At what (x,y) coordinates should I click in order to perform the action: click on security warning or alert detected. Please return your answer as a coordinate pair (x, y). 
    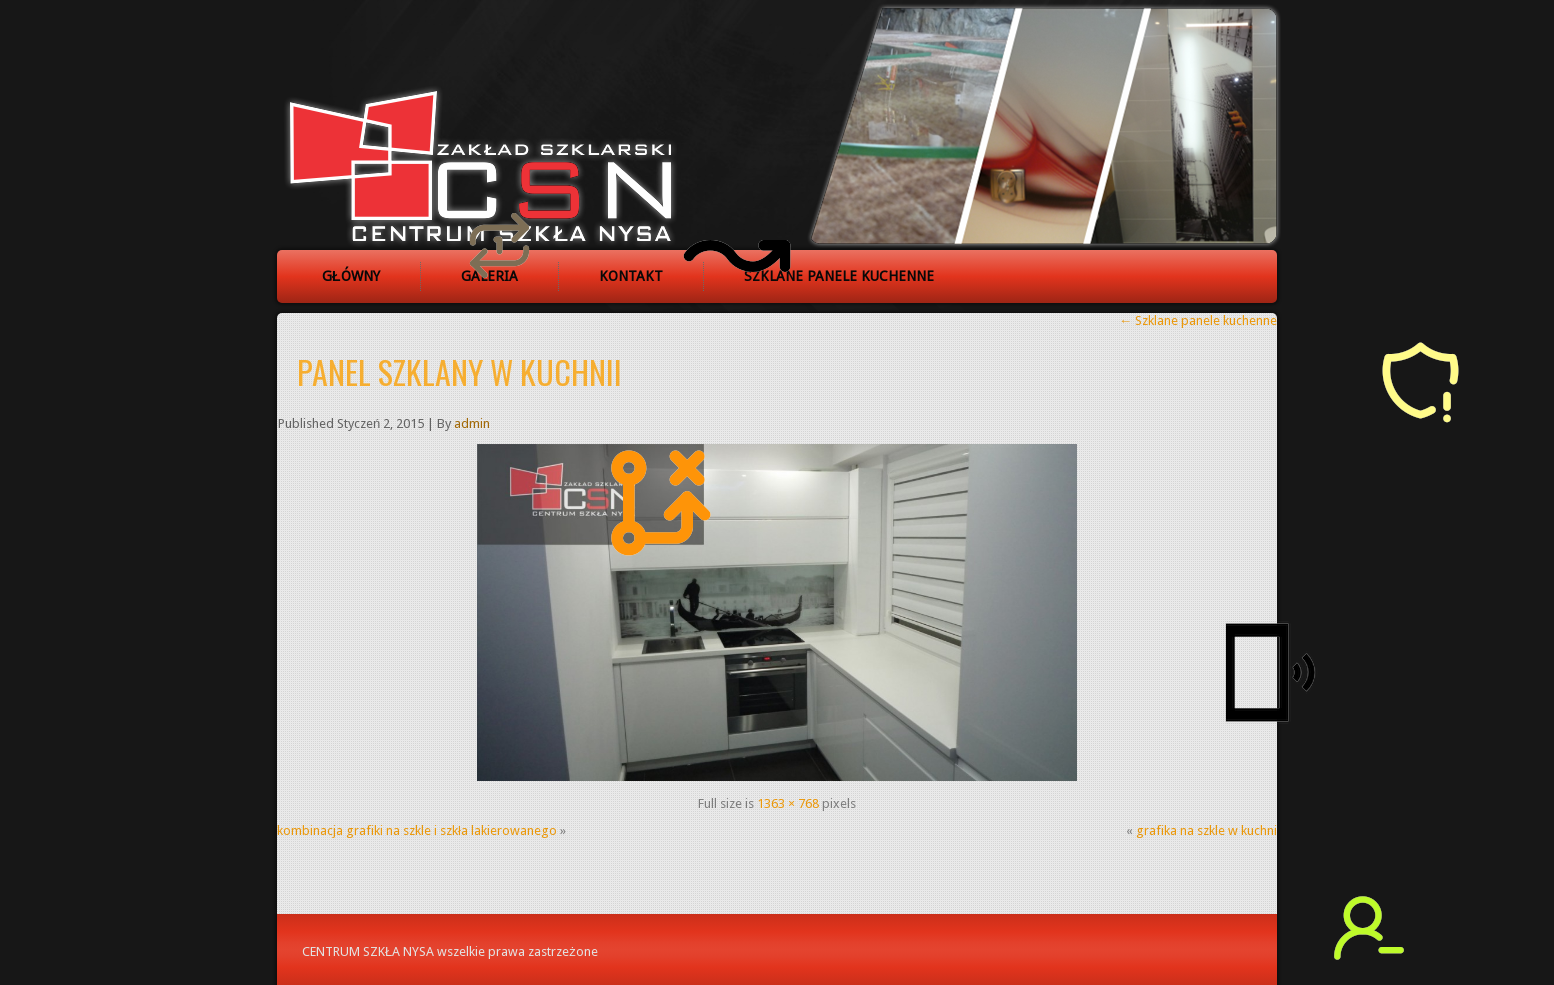
    Looking at the image, I should click on (1420, 380).